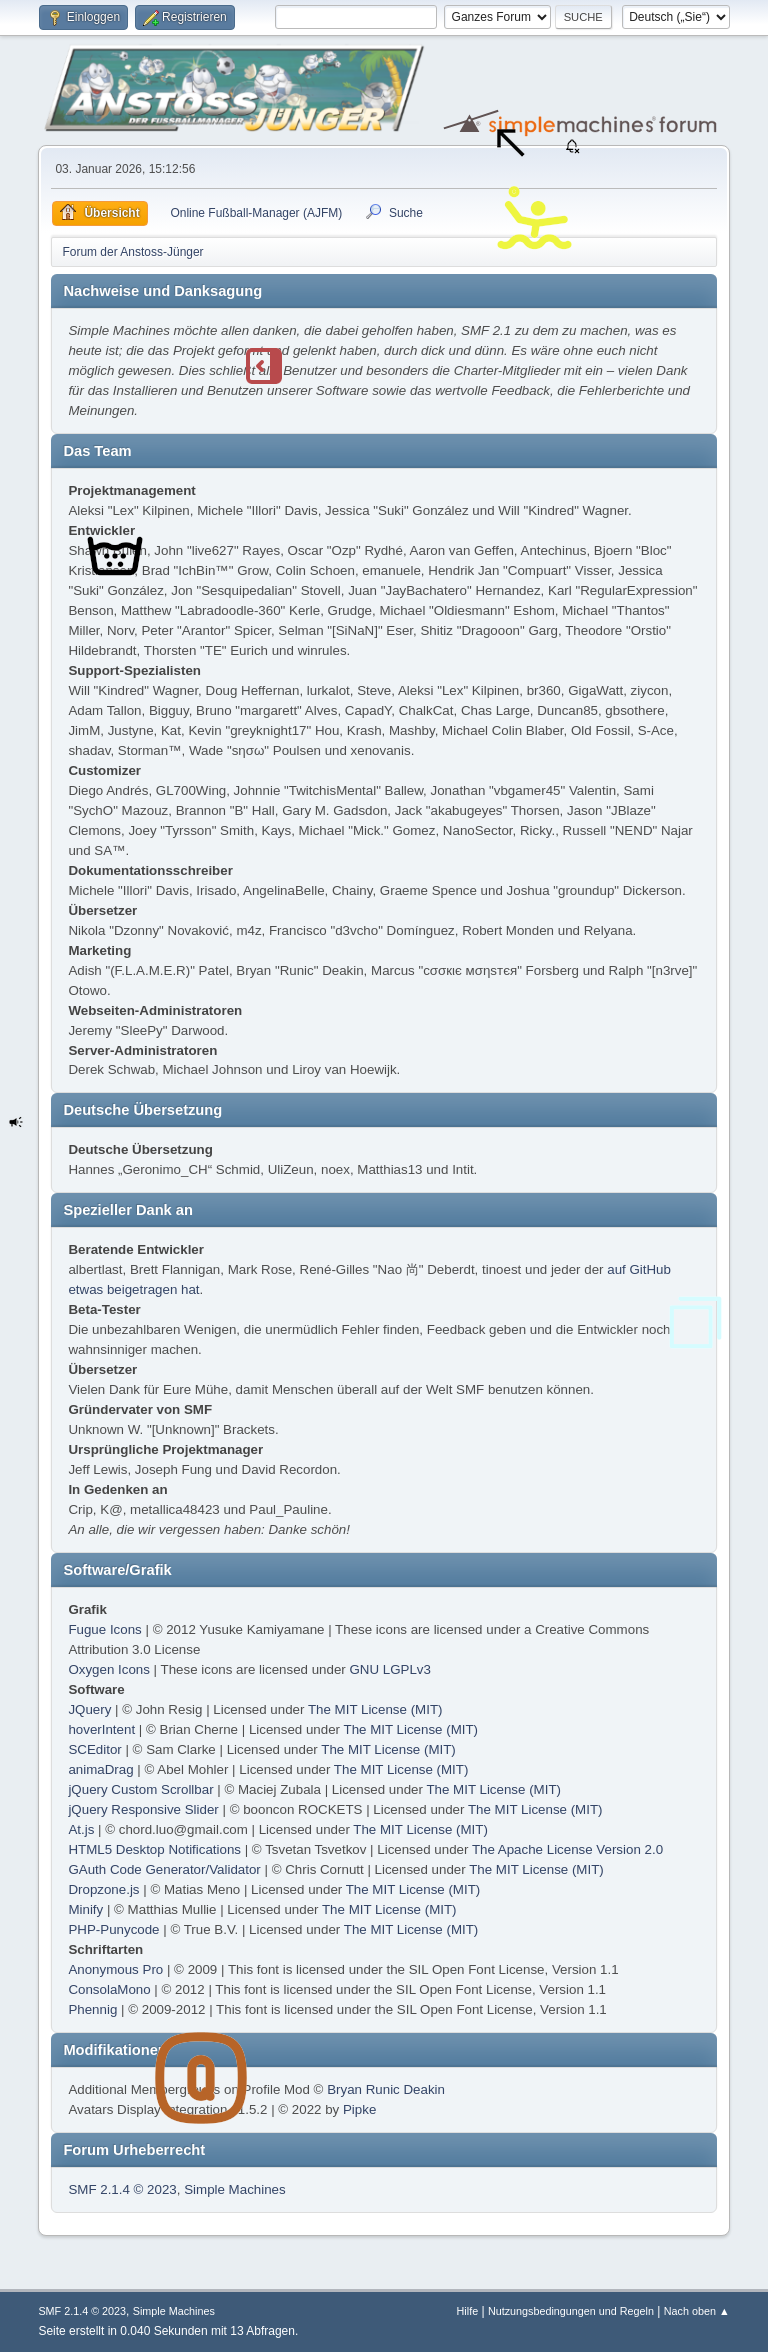 The width and height of the screenshot is (768, 2352). Describe the element at coordinates (695, 1322) in the screenshot. I see `copy to clipboard` at that location.